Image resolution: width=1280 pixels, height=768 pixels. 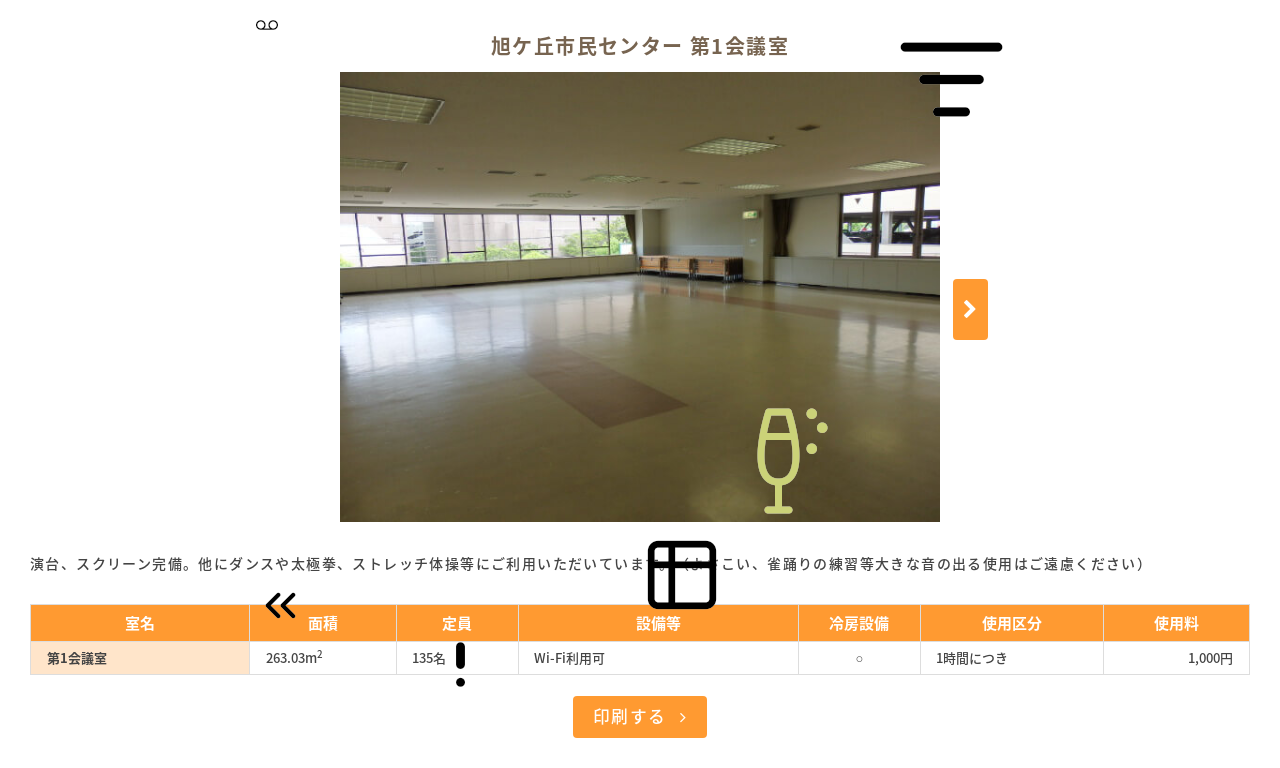 I want to click on view data in table format, so click(x=682, y=575).